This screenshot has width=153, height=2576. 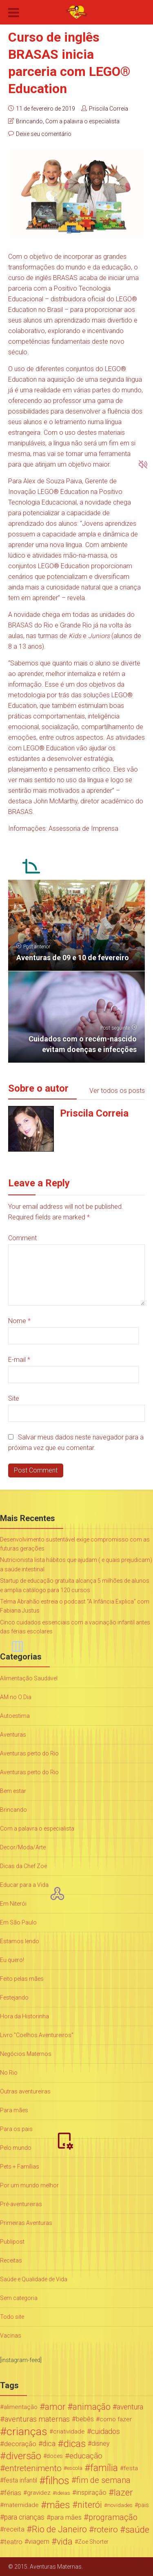 What do you see at coordinates (64, 2140) in the screenshot?
I see `access tablet device settings` at bounding box center [64, 2140].